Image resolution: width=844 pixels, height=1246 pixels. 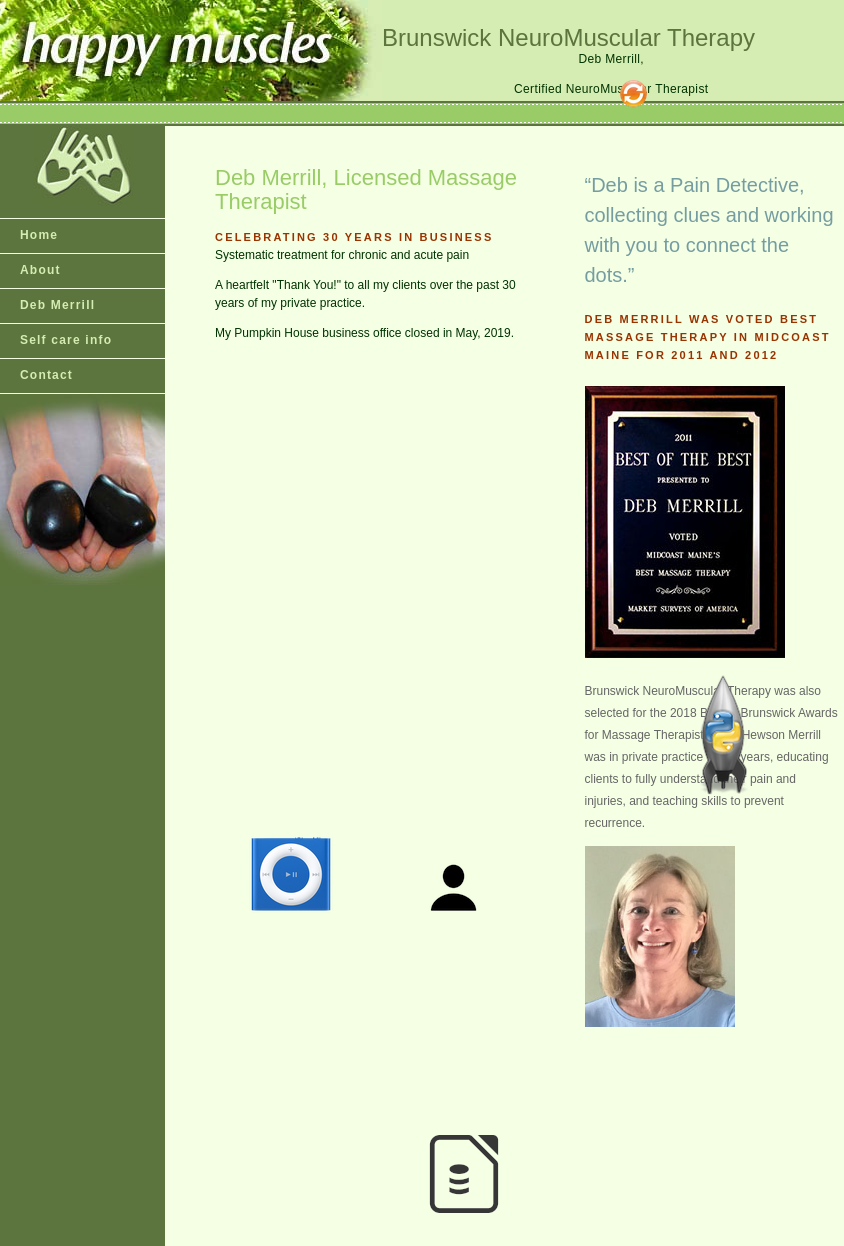 What do you see at coordinates (464, 1174) in the screenshot?
I see `open libreoffice base database application` at bounding box center [464, 1174].